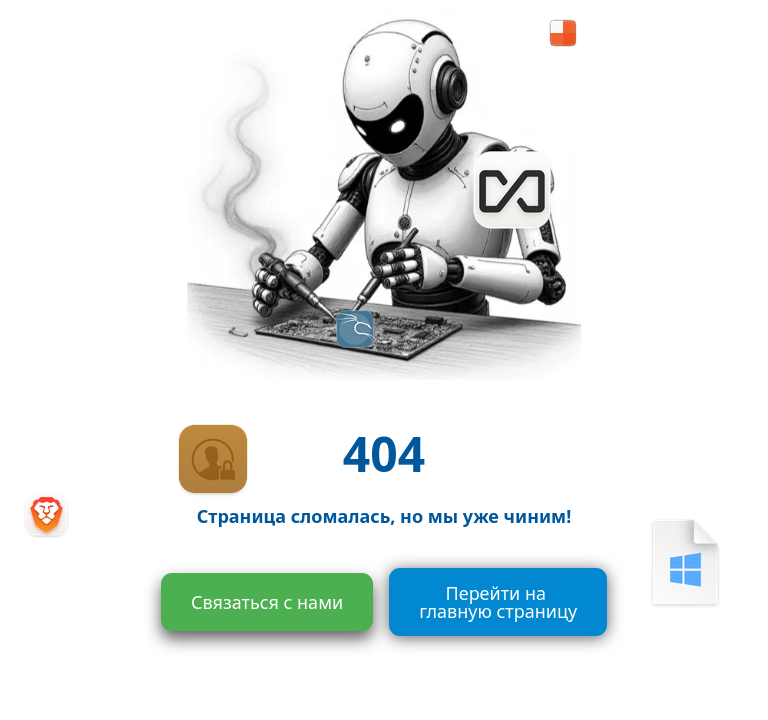  I want to click on open the Brave browser, so click(46, 514).